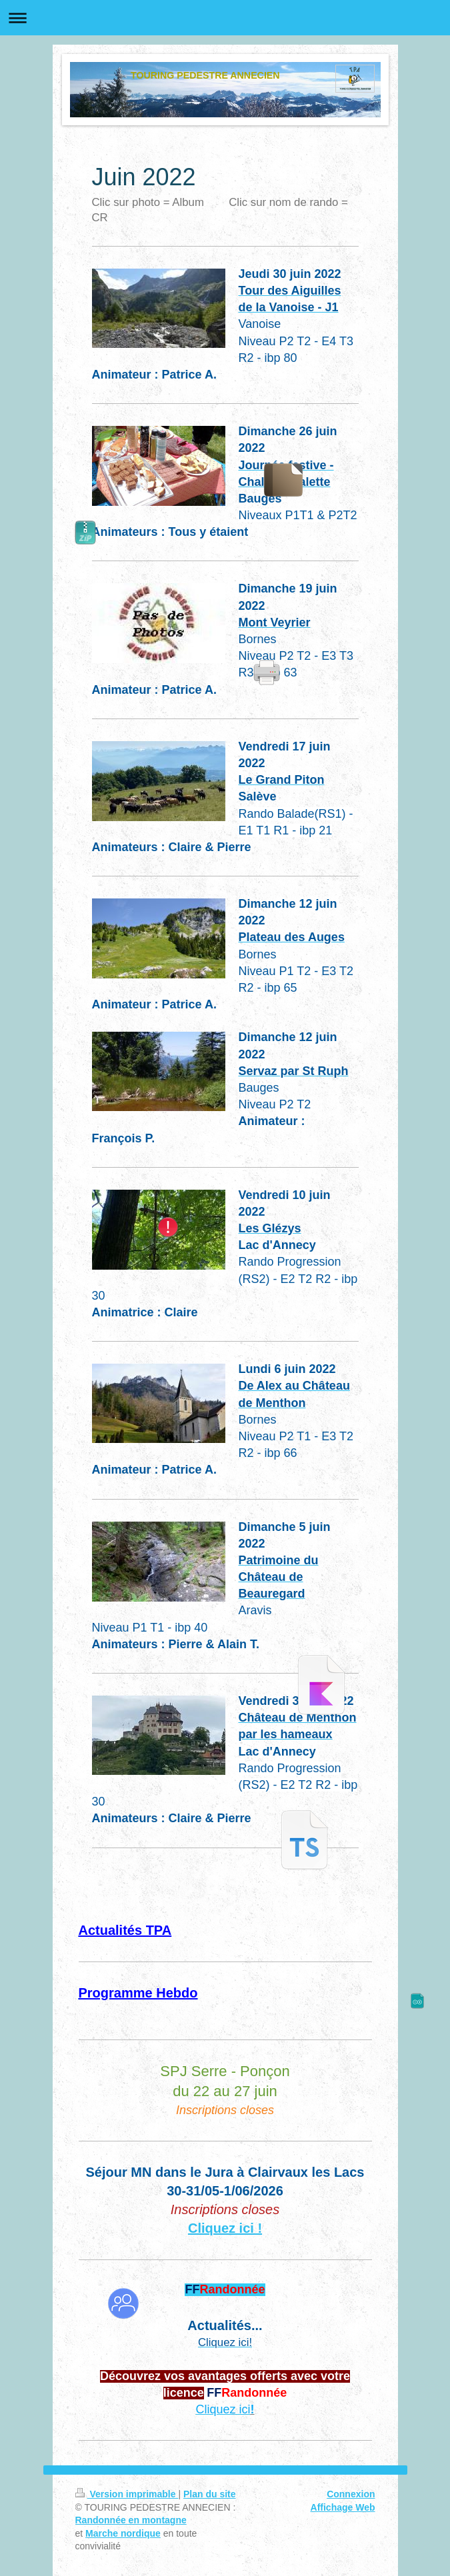  I want to click on change desktop wallpaper settings, so click(283, 479).